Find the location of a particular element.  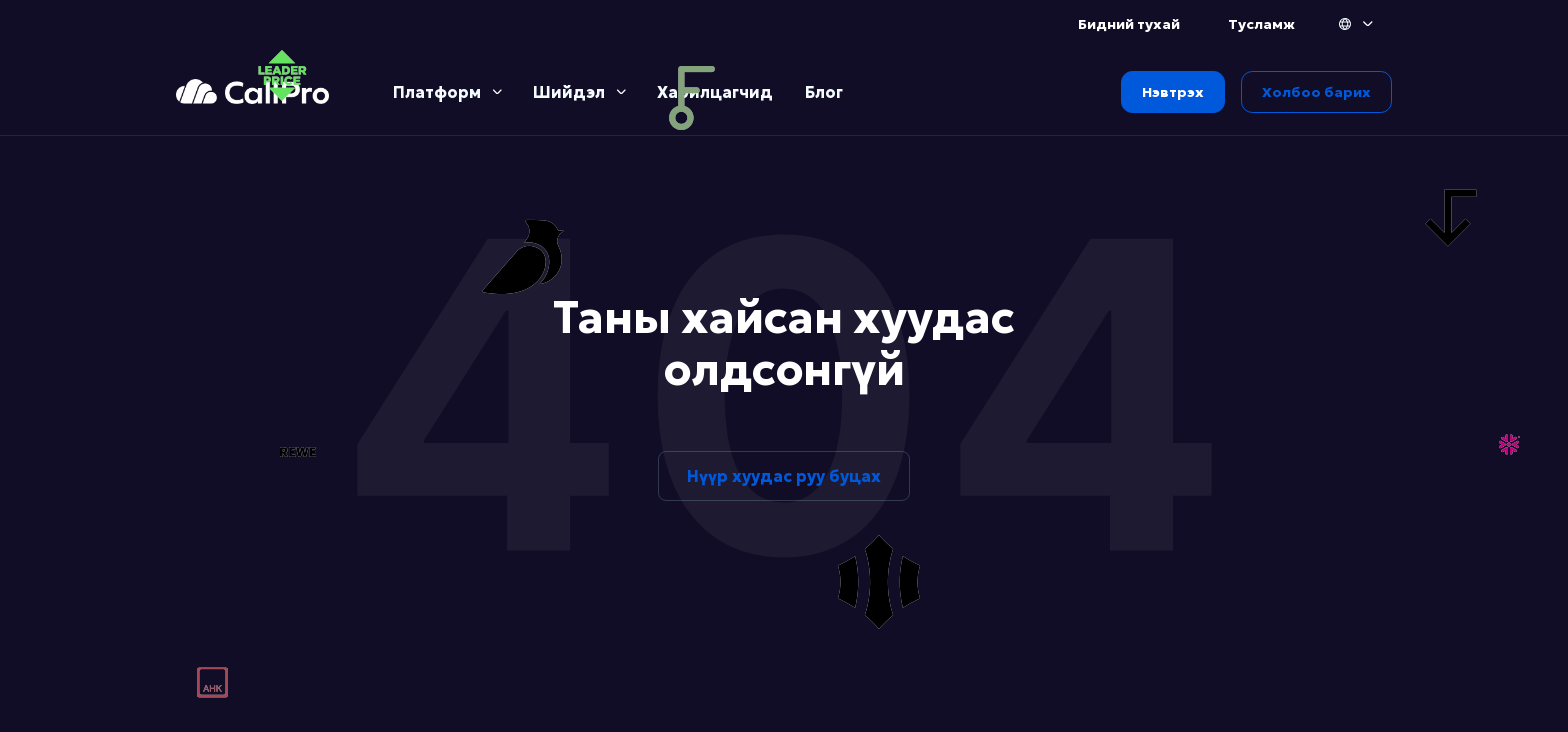

leader price brand logo is located at coordinates (282, 75).